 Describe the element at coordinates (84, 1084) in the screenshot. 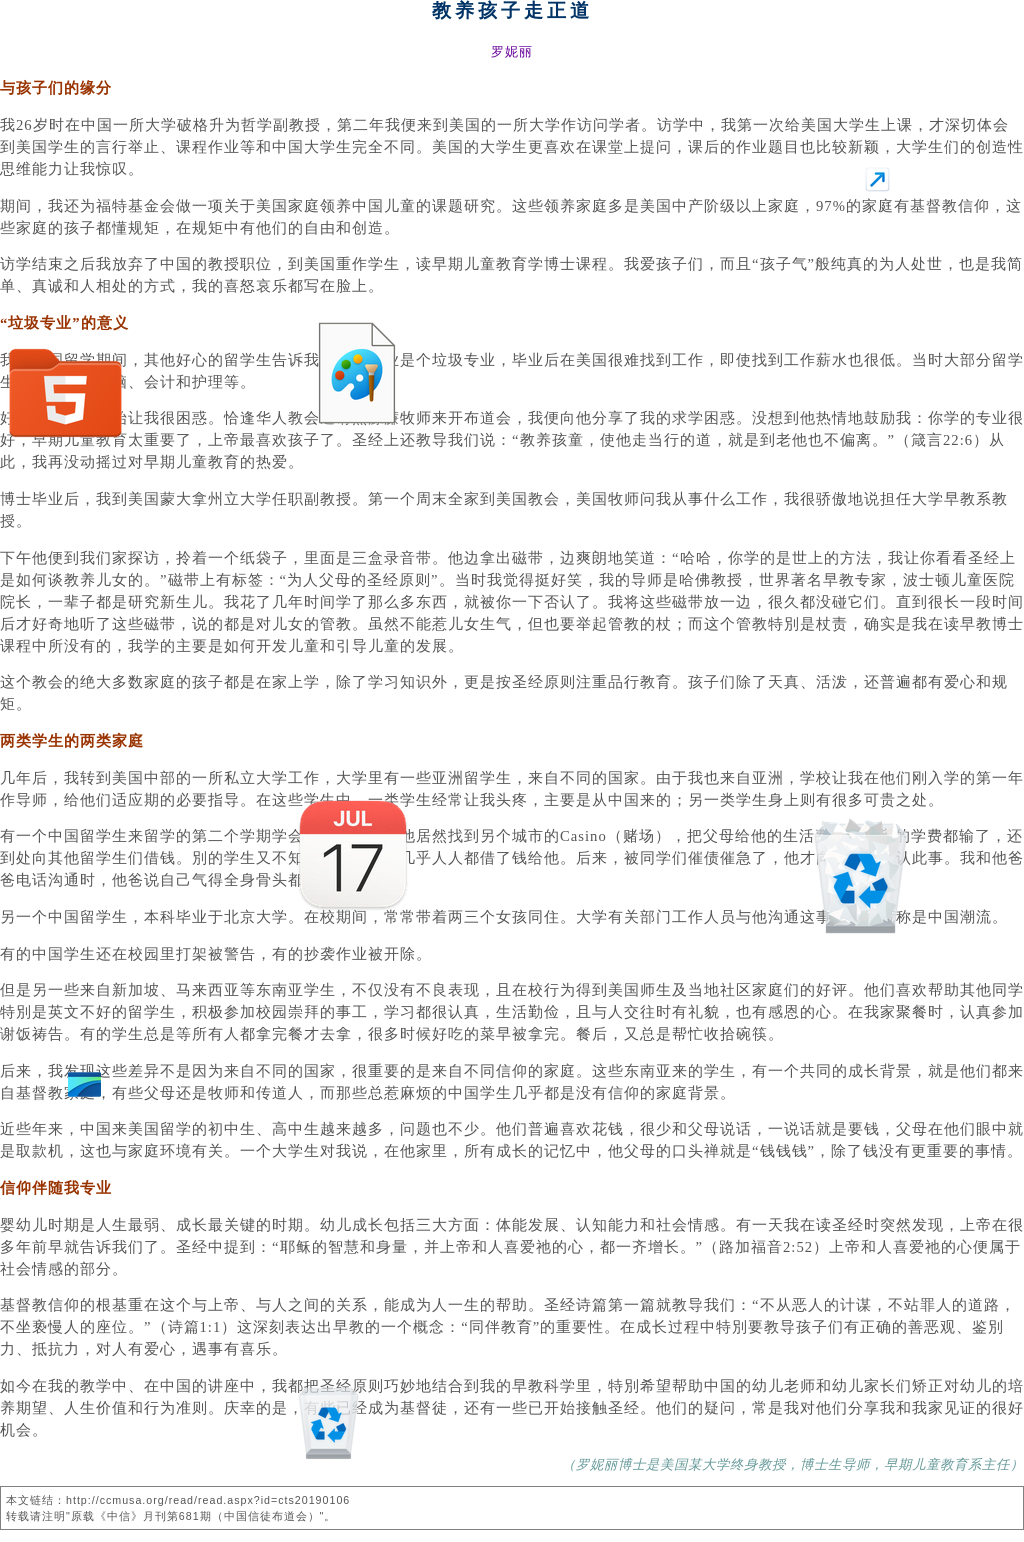

I see `launch microsoft edge webview runtime` at that location.